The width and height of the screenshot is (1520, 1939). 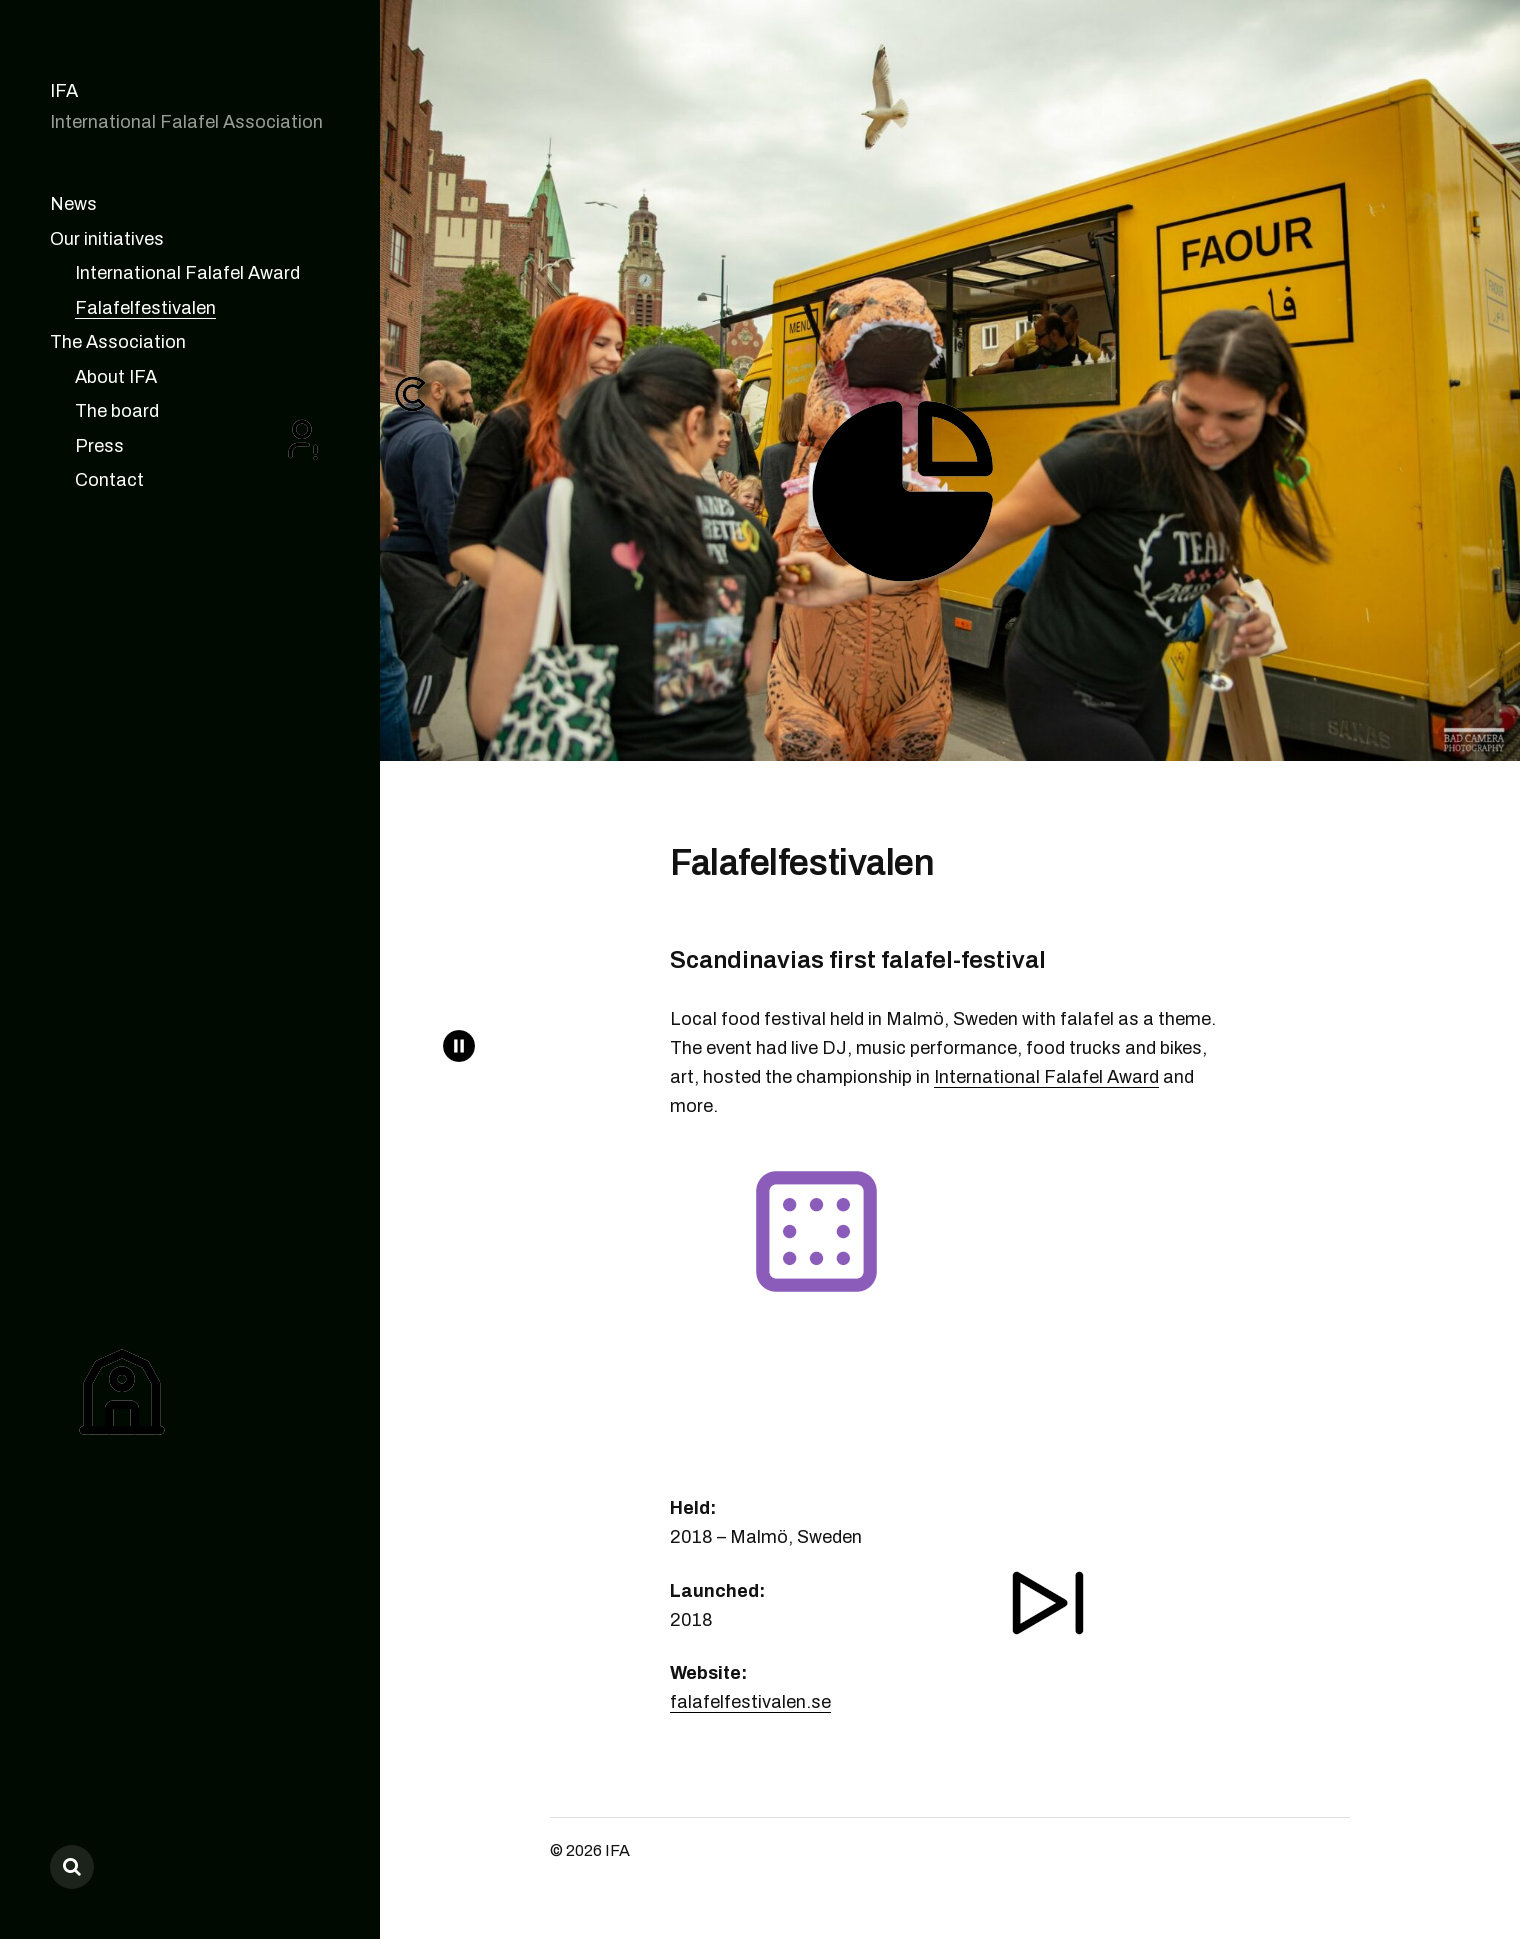 What do you see at coordinates (816, 1231) in the screenshot?
I see `adjust padding or spacing within a container` at bounding box center [816, 1231].